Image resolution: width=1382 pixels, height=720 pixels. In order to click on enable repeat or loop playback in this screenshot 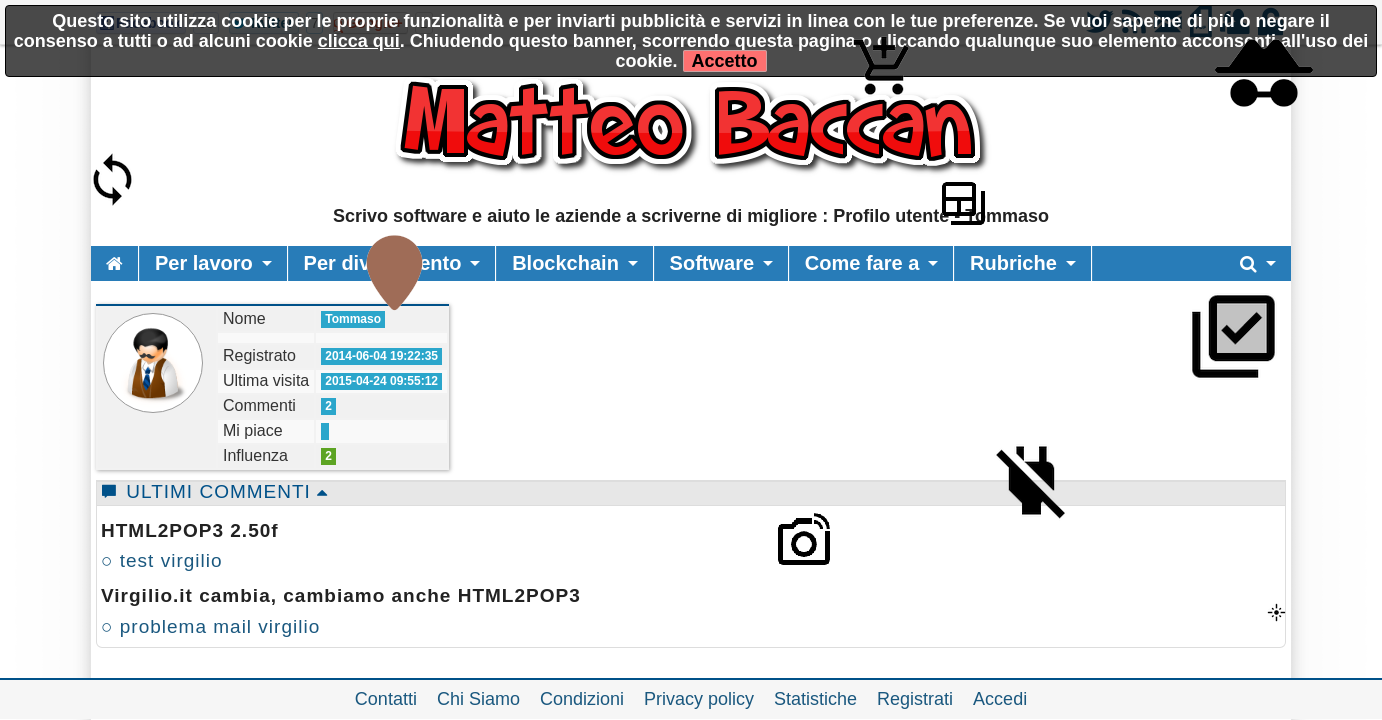, I will do `click(112, 179)`.